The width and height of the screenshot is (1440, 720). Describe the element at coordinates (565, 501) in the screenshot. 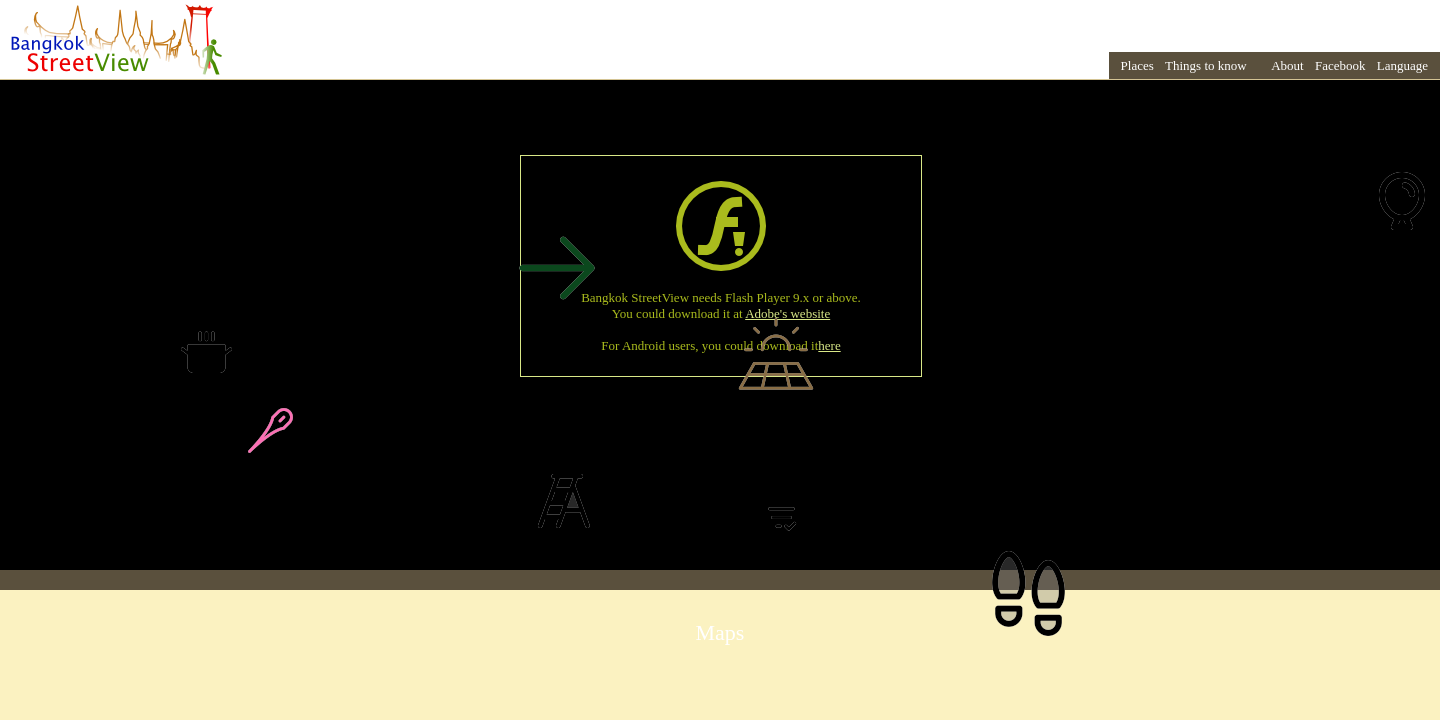

I see `access tools or equipment section` at that location.